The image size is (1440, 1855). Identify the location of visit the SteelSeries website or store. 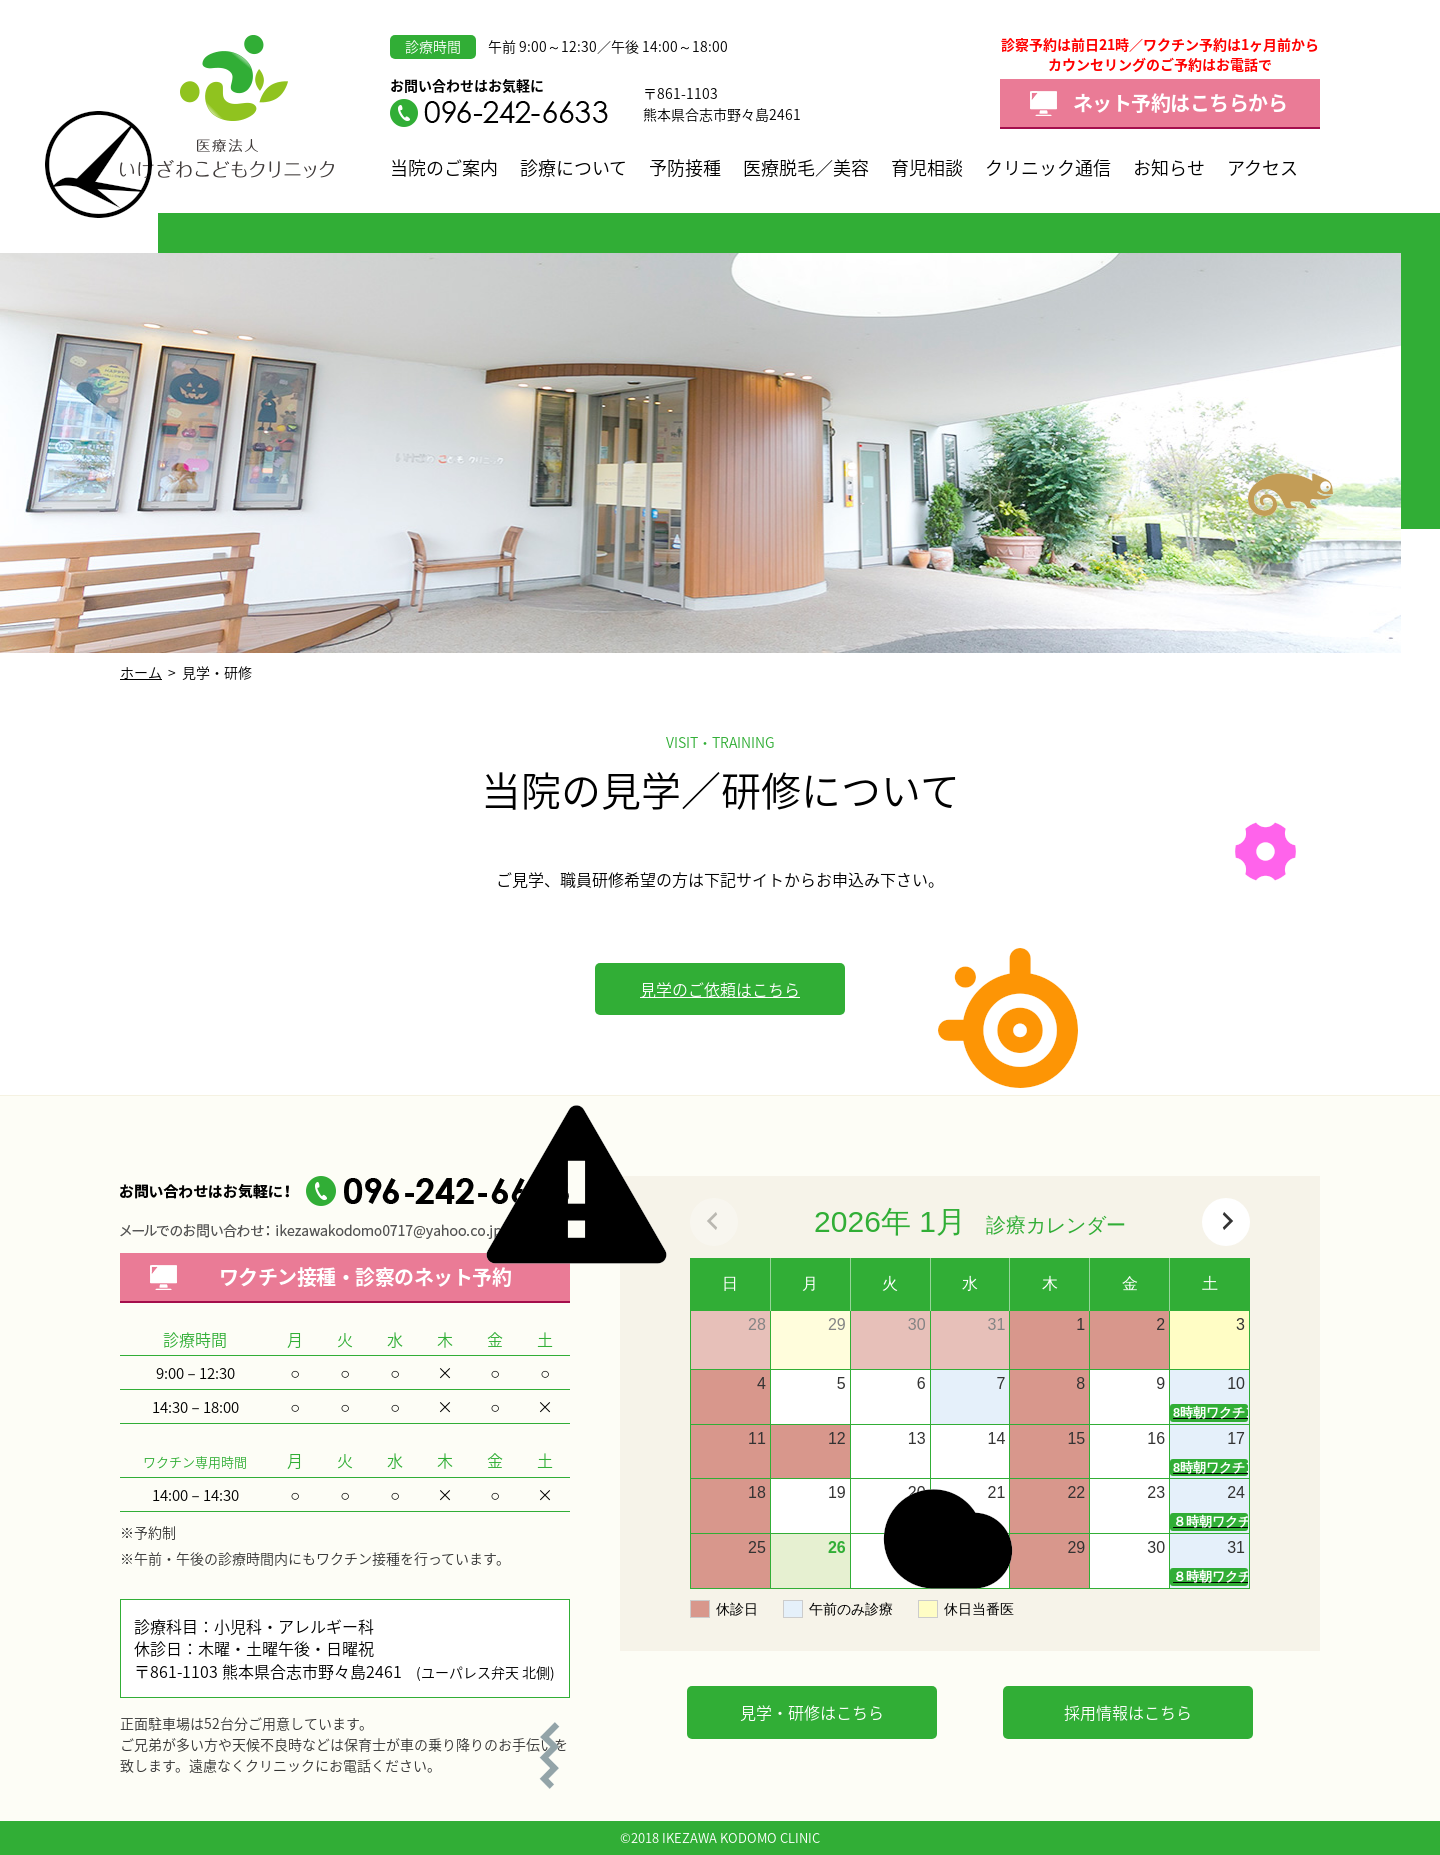
(1008, 1018).